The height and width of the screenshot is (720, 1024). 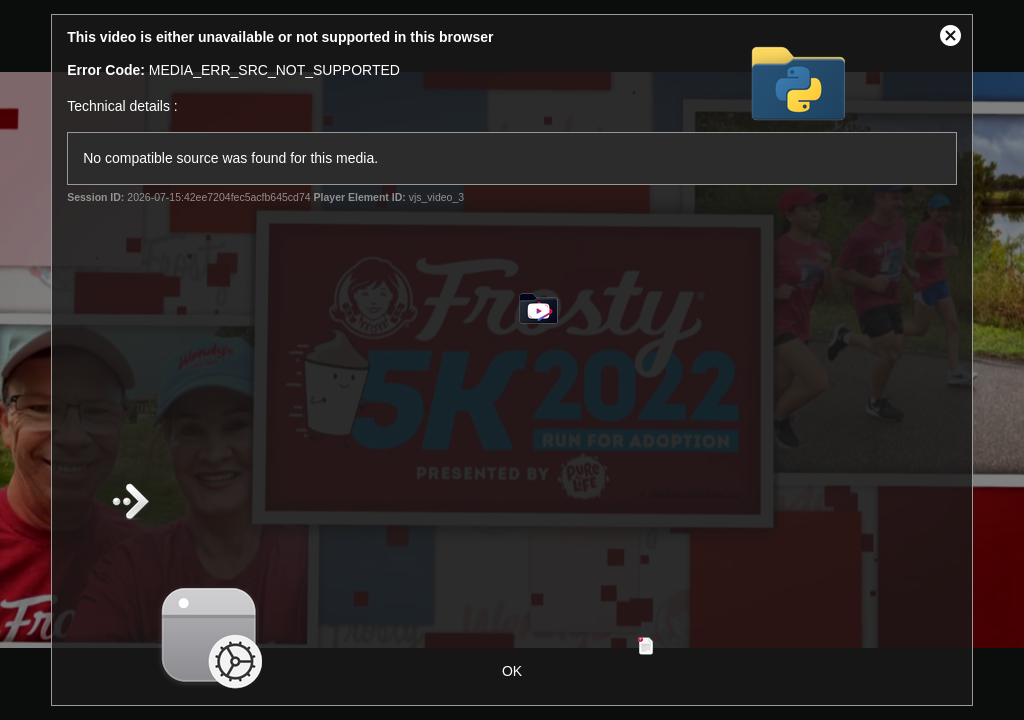 I want to click on folder containing python project files, so click(x=798, y=86).